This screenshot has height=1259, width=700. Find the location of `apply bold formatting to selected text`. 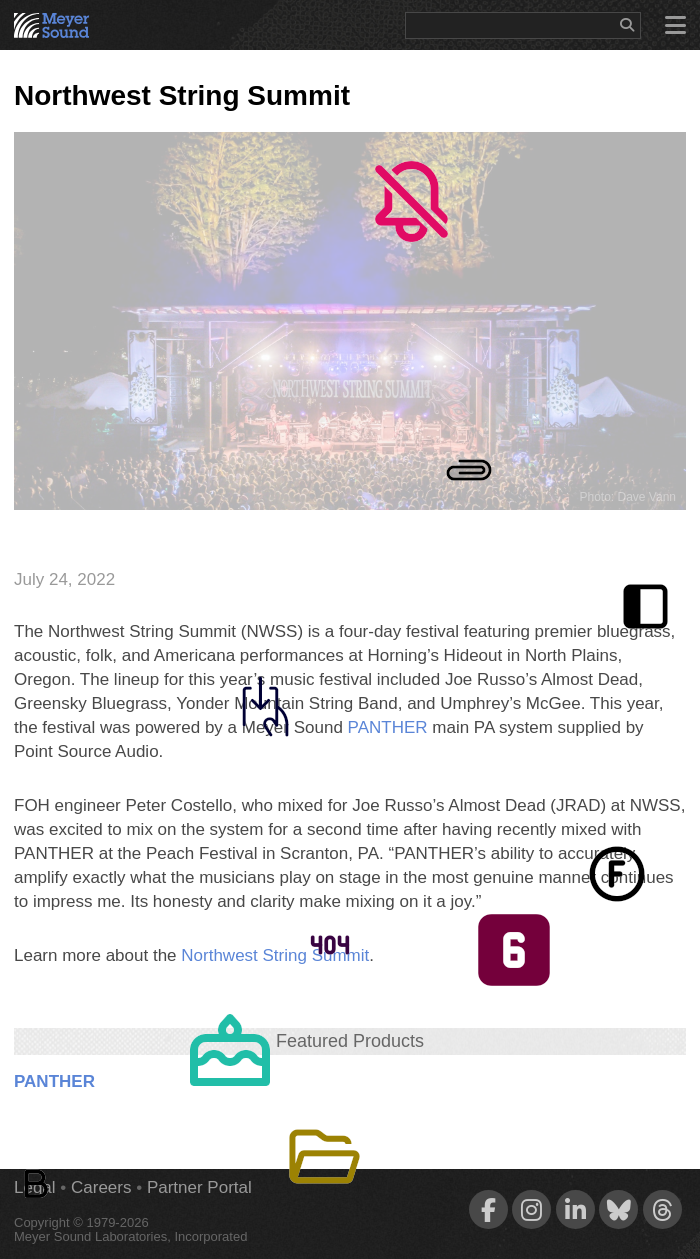

apply bold formatting to selected text is located at coordinates (34, 1184).